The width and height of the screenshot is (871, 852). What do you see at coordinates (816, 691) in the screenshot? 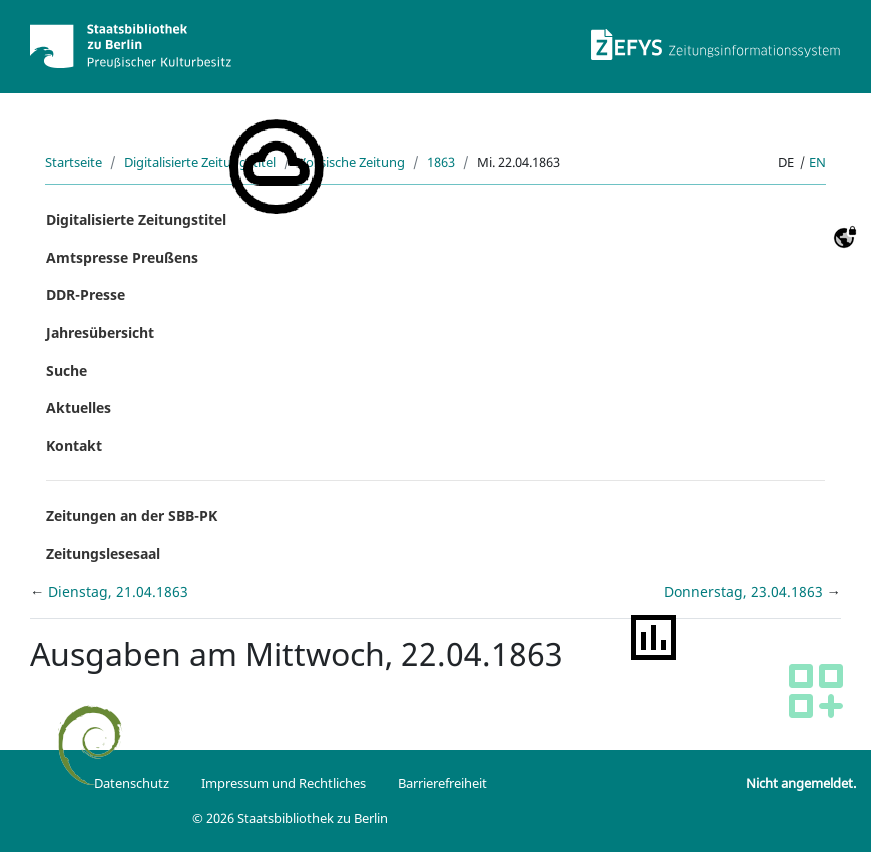
I see `add a new category` at bounding box center [816, 691].